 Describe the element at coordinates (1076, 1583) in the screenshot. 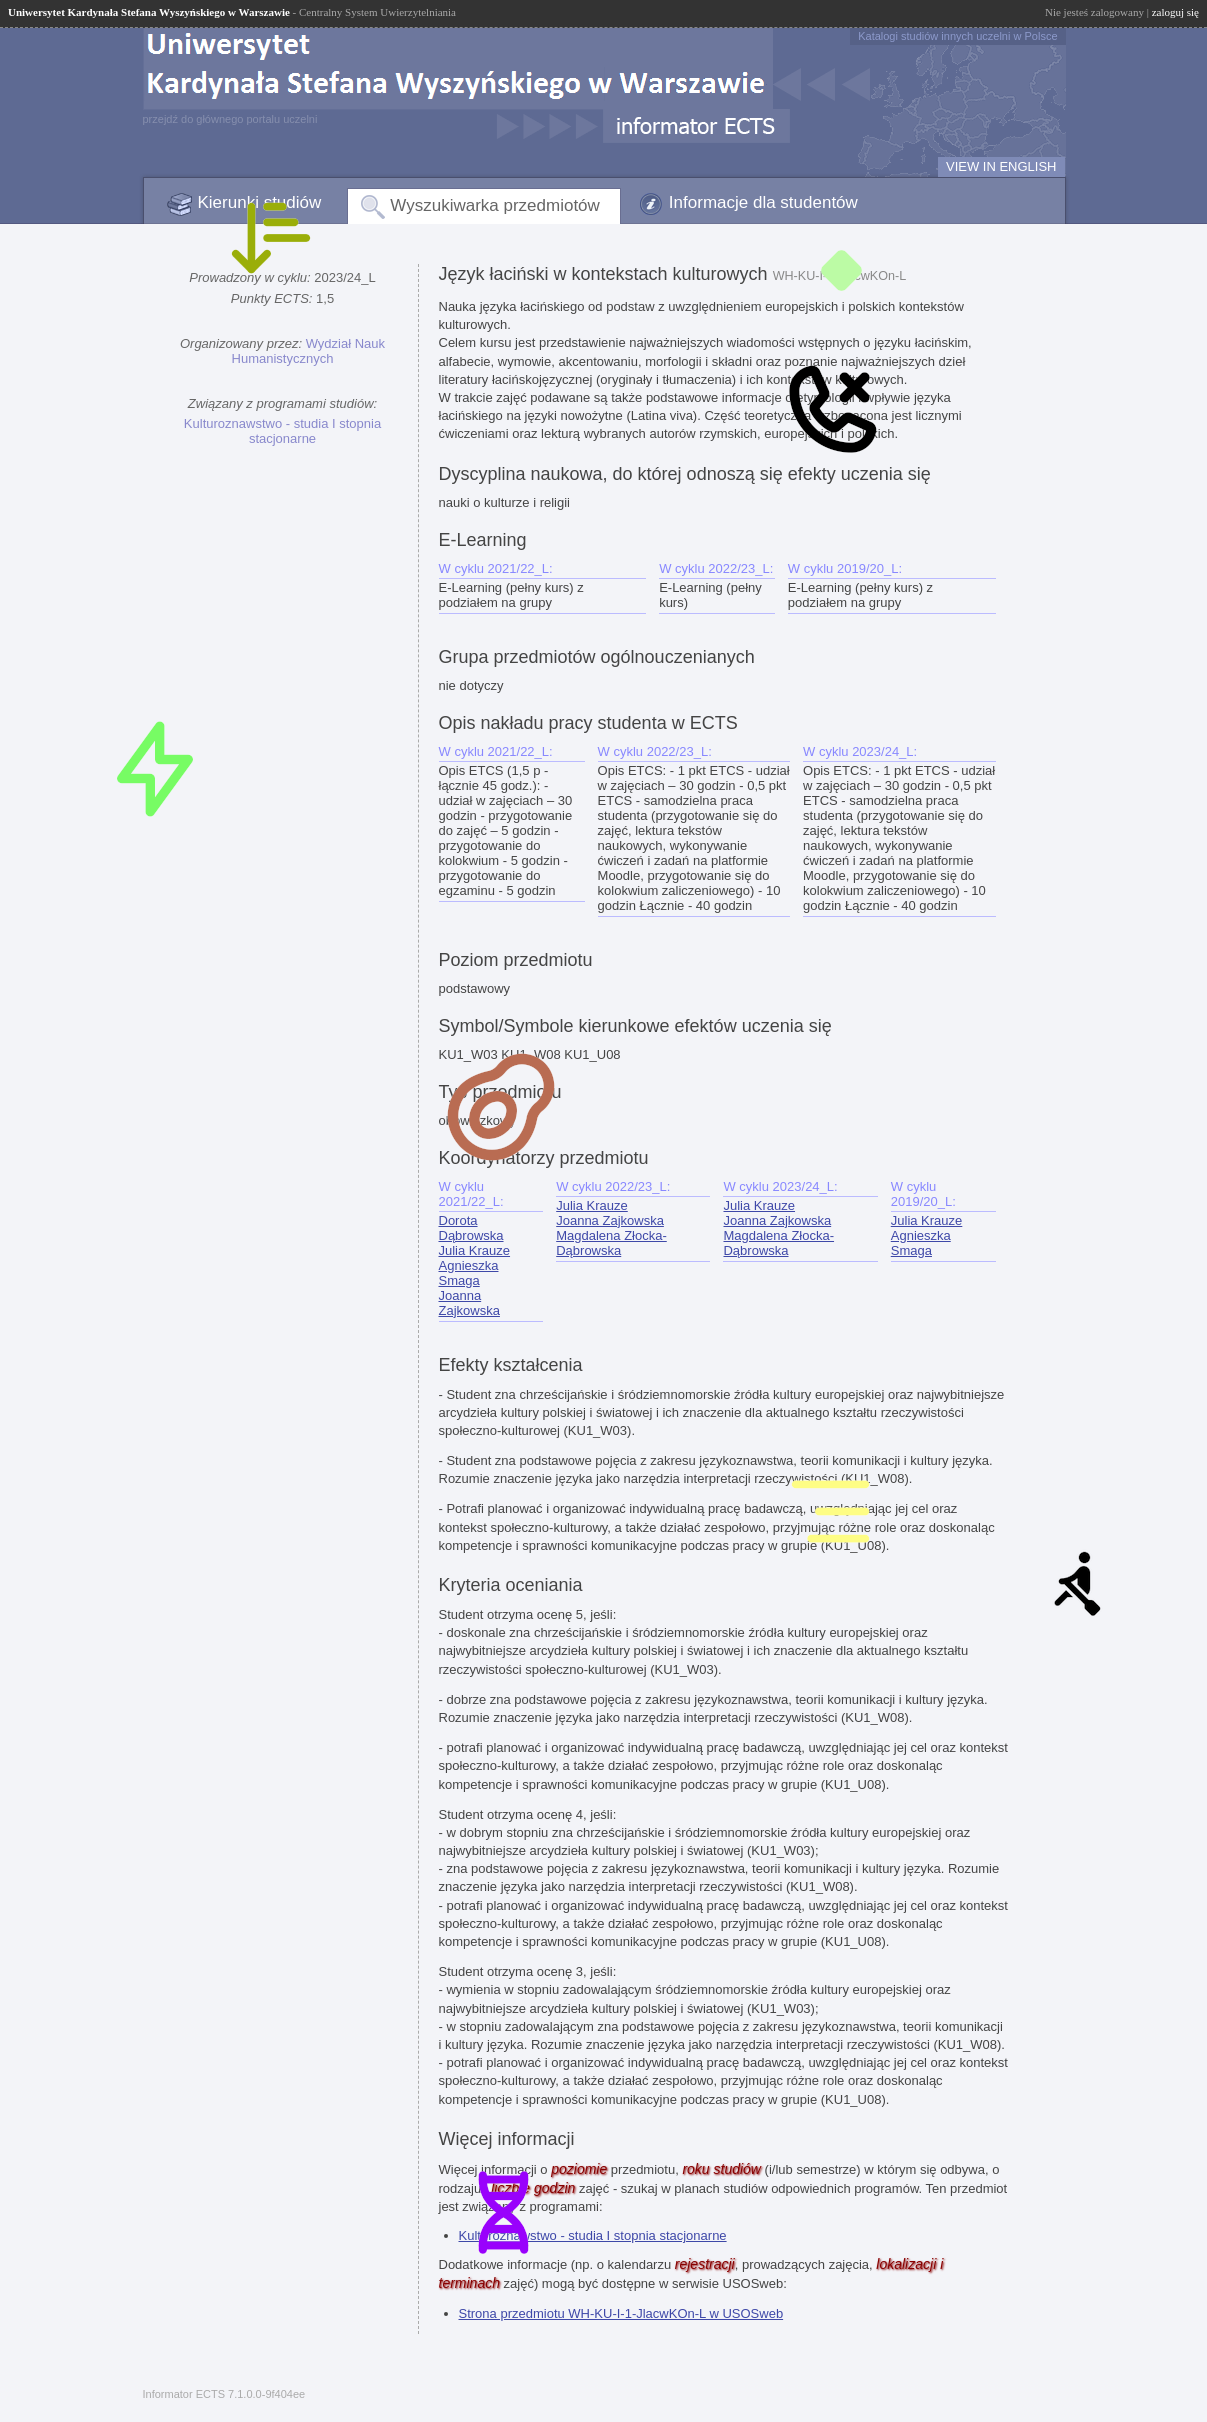

I see `access rowing or kayaking activities` at that location.